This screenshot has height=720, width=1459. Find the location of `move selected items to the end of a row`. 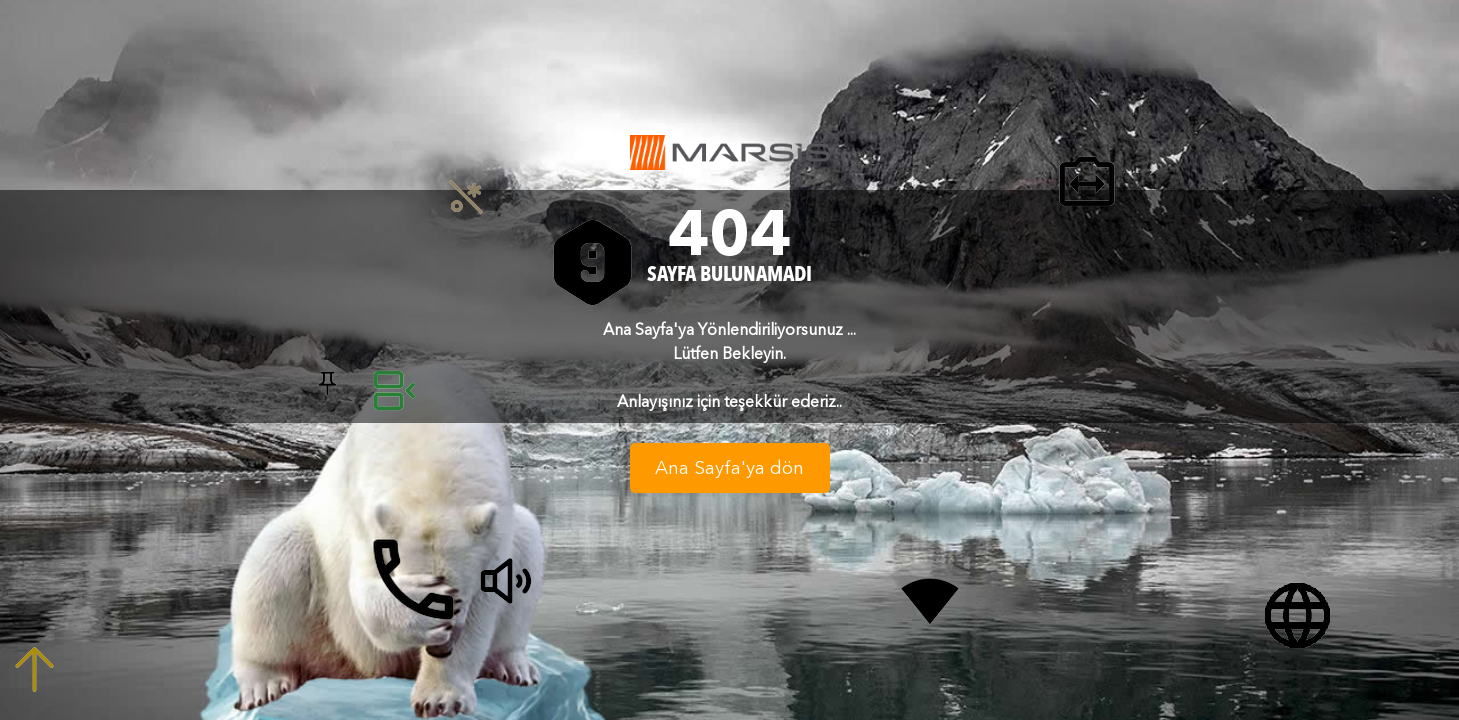

move selected items to the end of a row is located at coordinates (393, 390).